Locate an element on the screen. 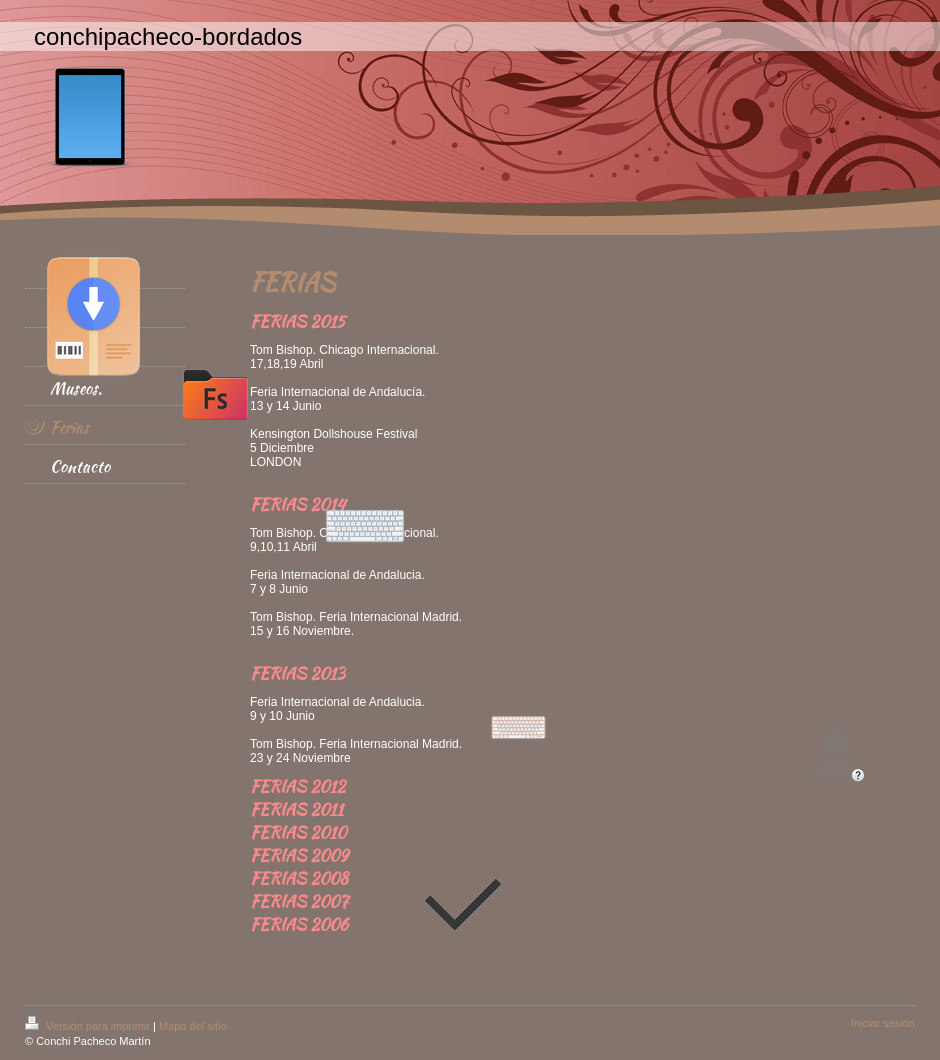  downloading a software package or update is located at coordinates (93, 316).